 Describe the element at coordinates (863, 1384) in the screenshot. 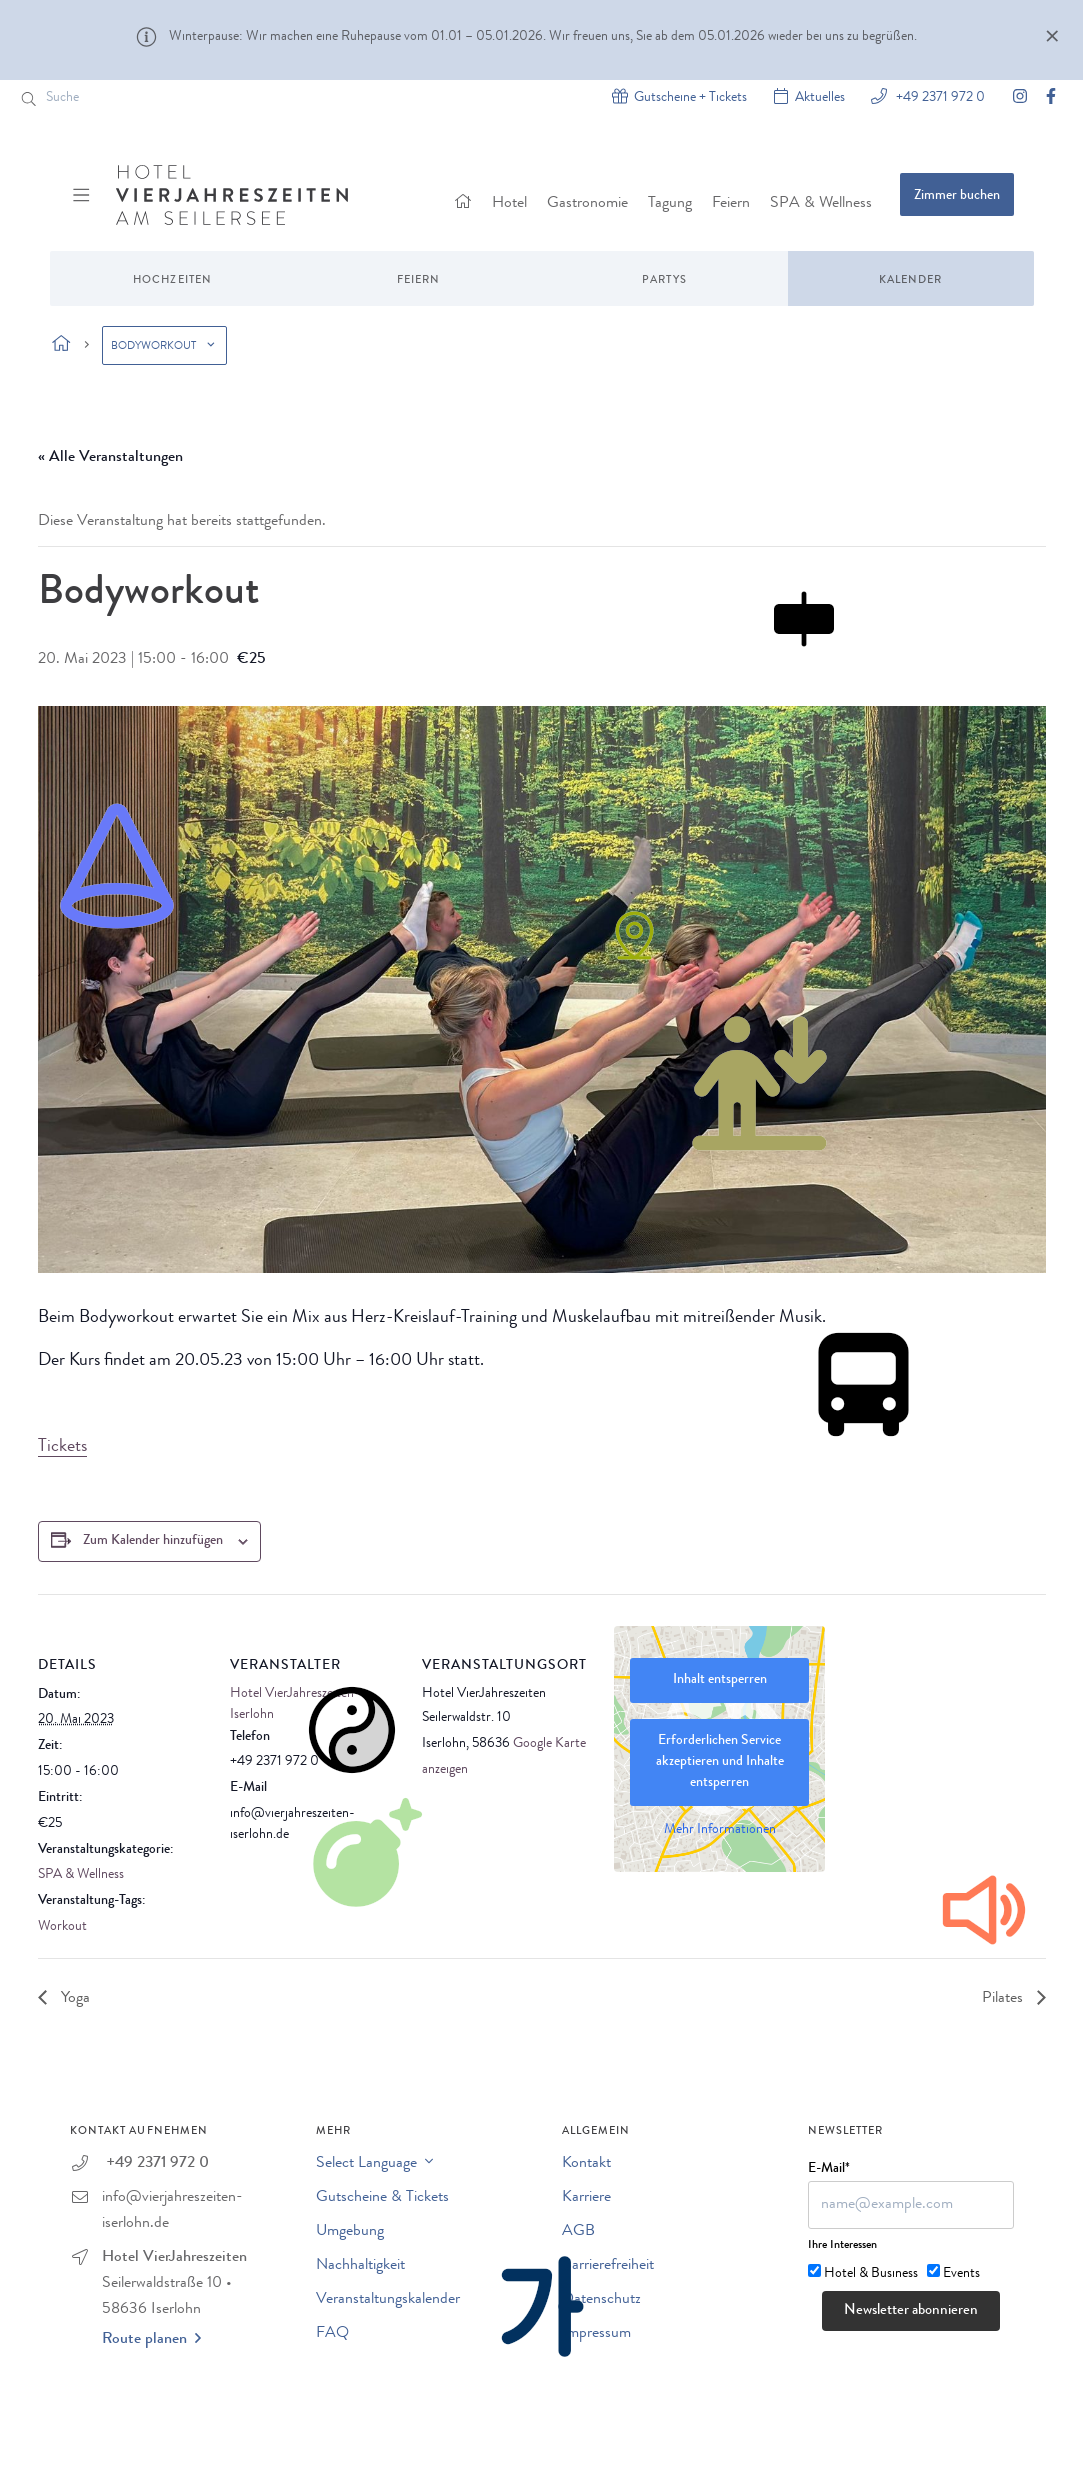

I see `view bus or public transit options` at that location.